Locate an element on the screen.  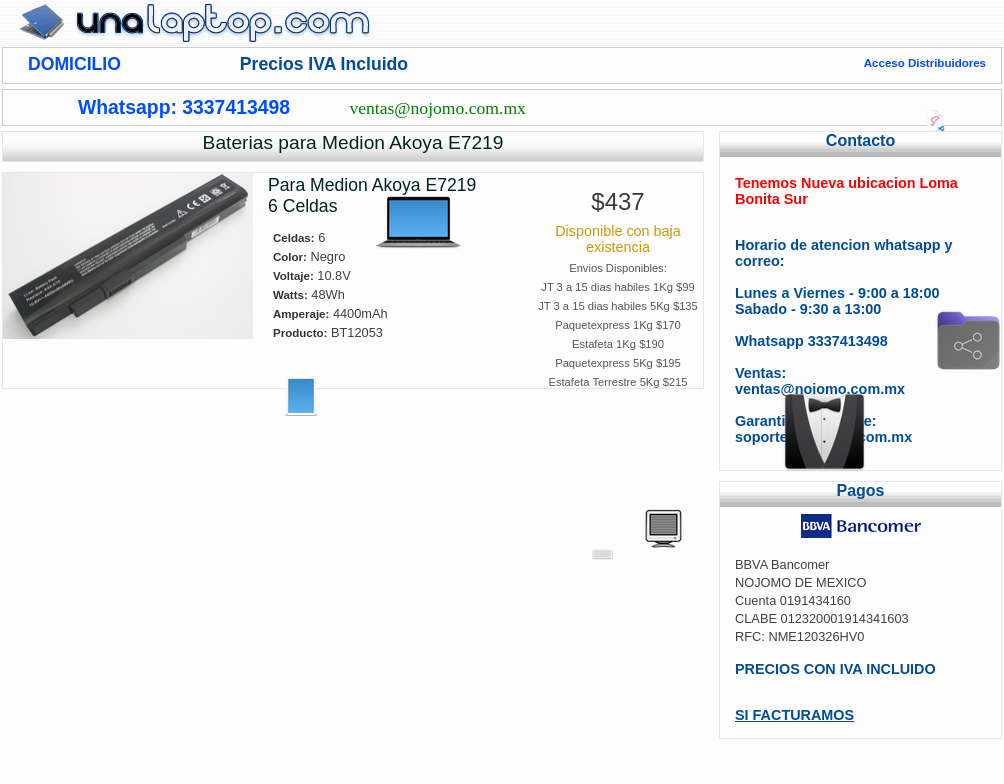
iPad Pro with cellular connectivity is located at coordinates (301, 396).